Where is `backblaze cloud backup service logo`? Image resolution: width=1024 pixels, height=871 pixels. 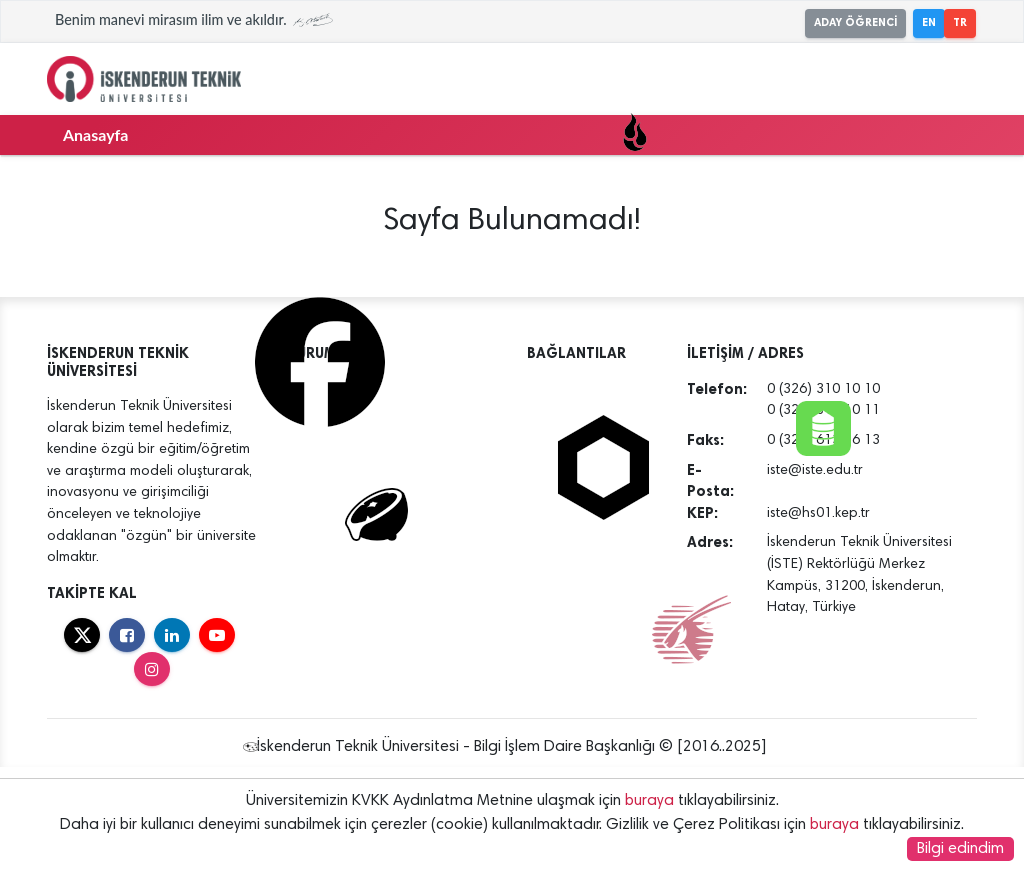 backblaze cloud backup service logo is located at coordinates (635, 132).